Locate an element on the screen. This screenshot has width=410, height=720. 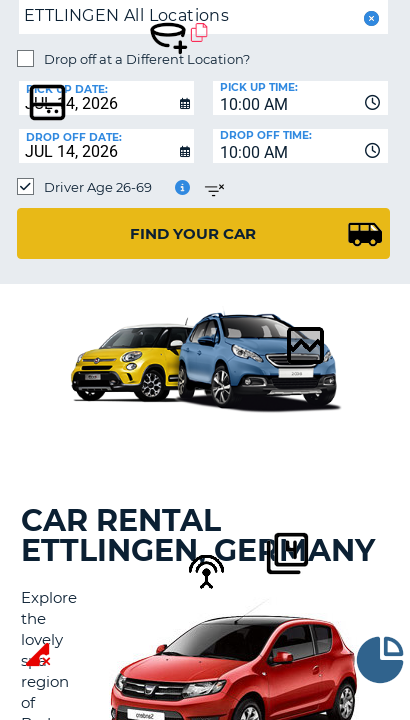
indicates 4 stacked layers or images is located at coordinates (287, 553).